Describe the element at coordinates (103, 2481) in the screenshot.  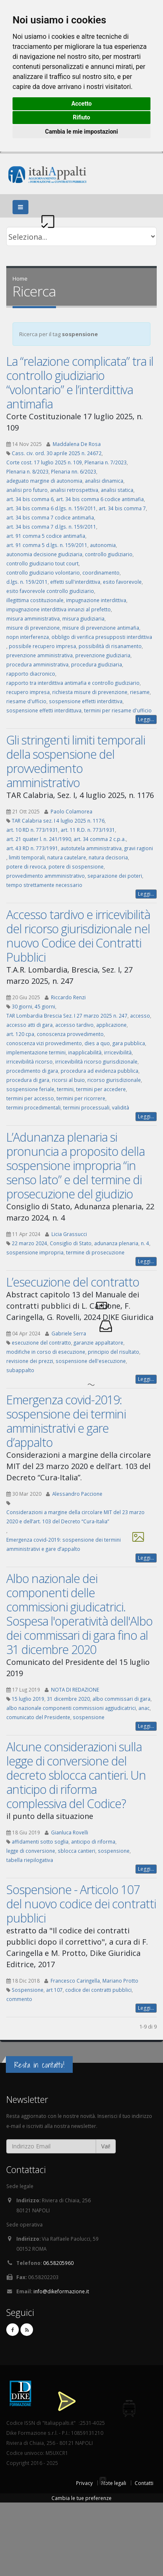
I see `open the calculator app` at that location.